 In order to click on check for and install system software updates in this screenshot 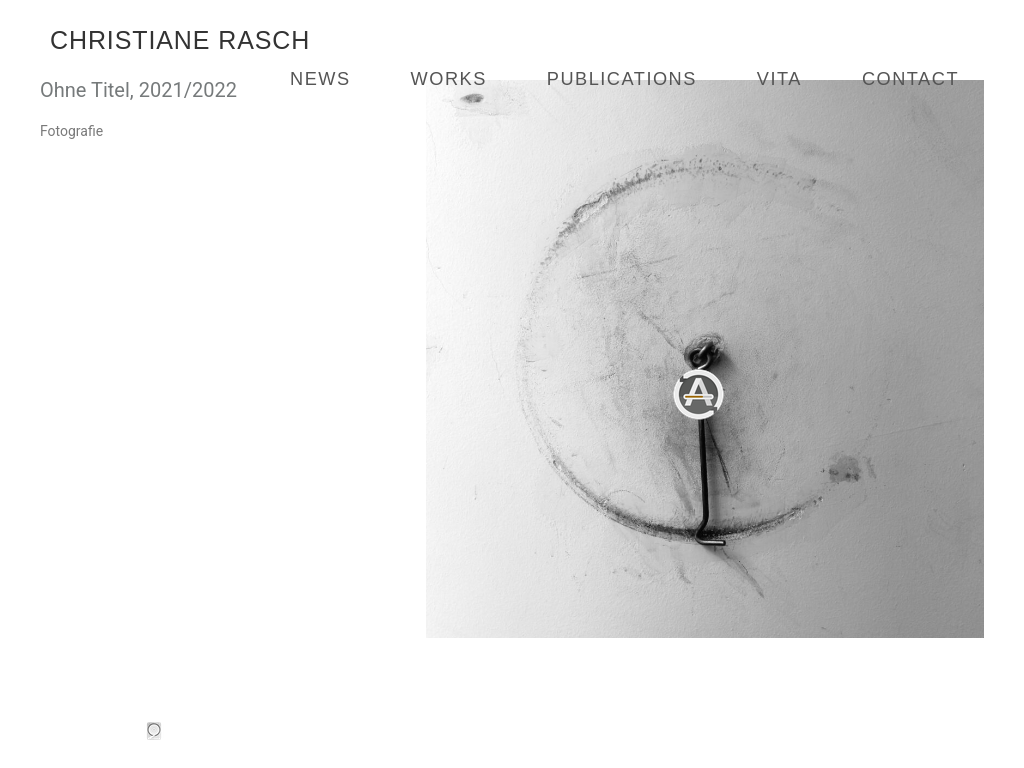, I will do `click(698, 394)`.